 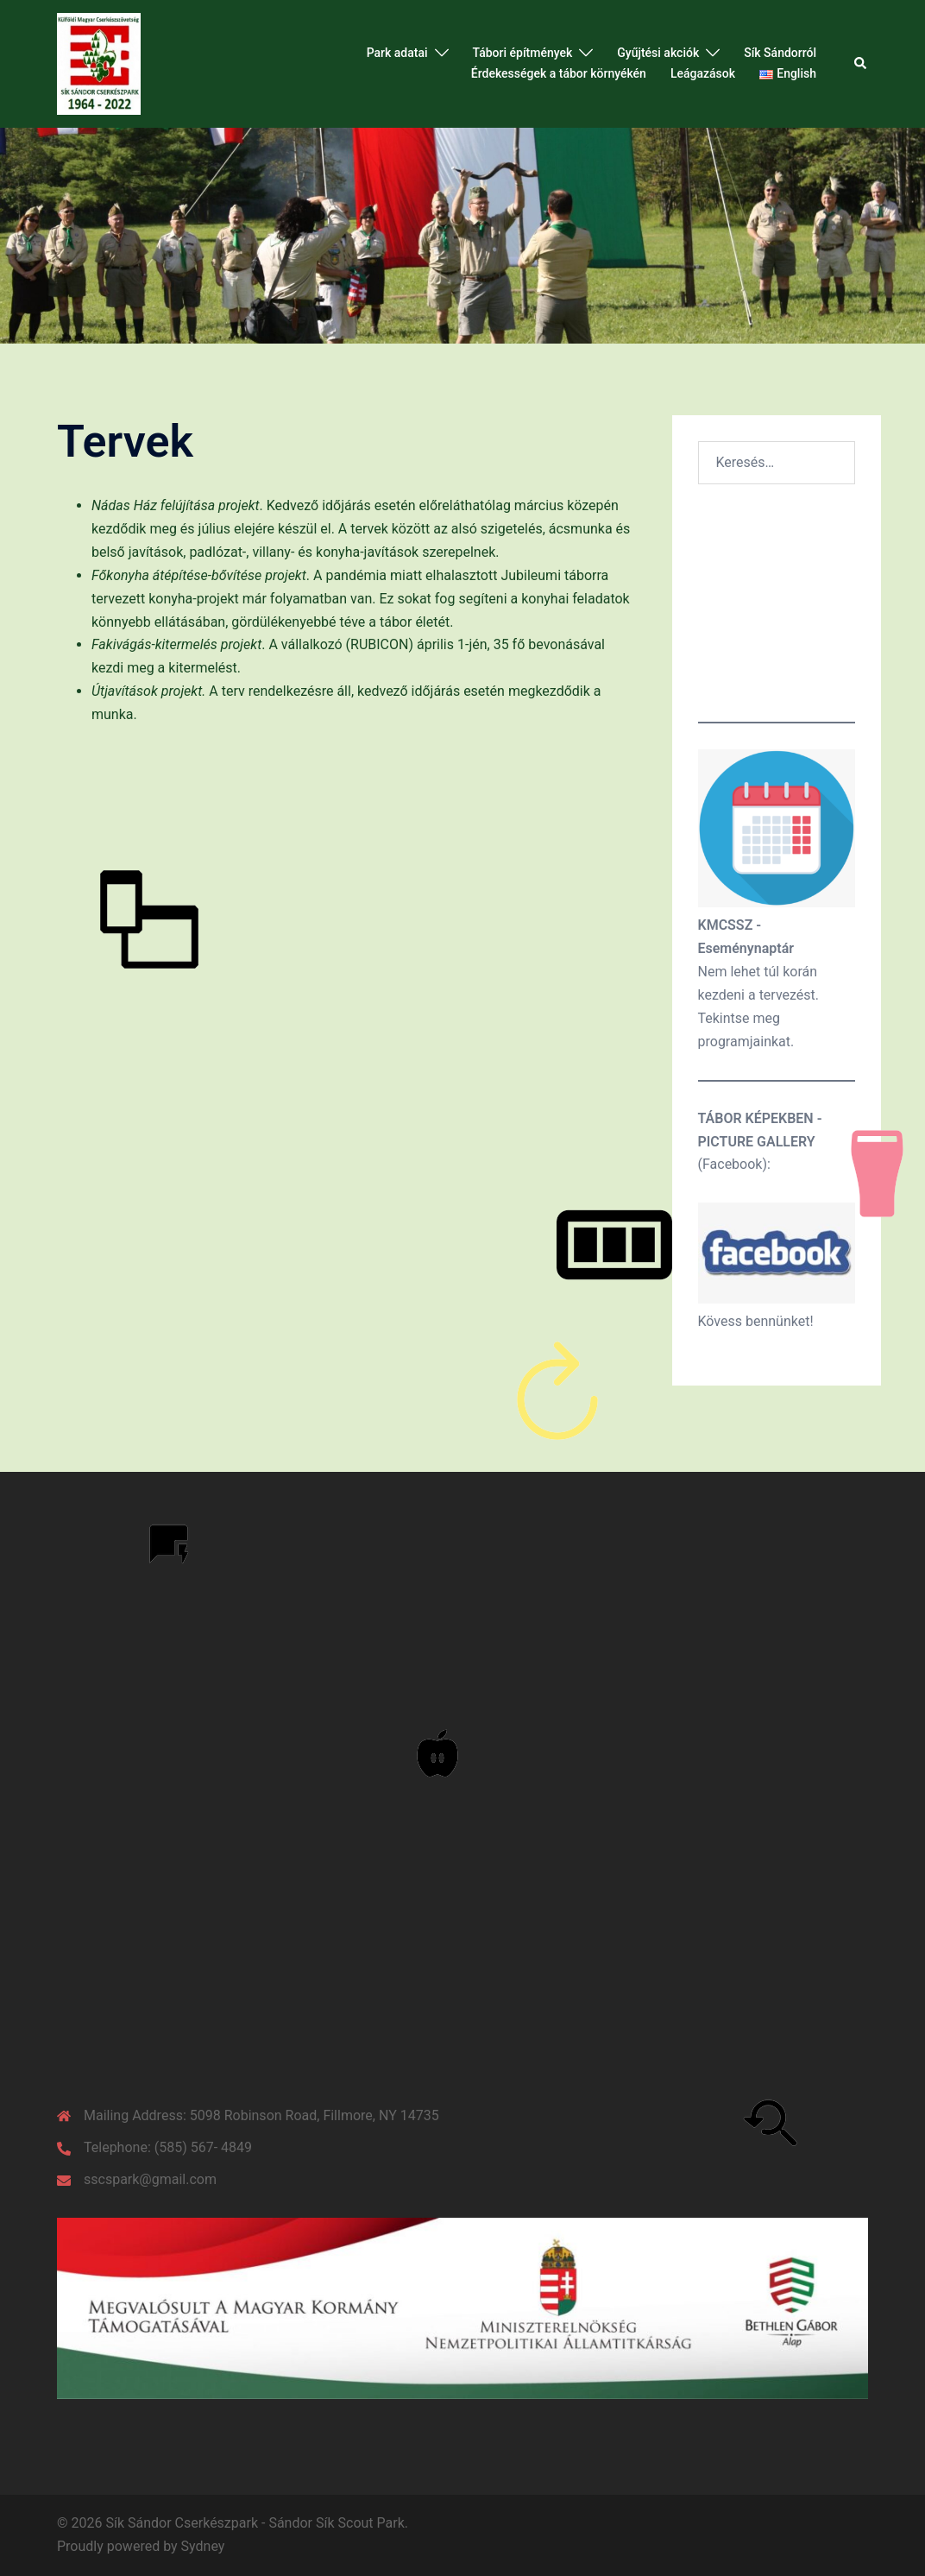 I want to click on redo or retry a search, so click(x=771, y=2124).